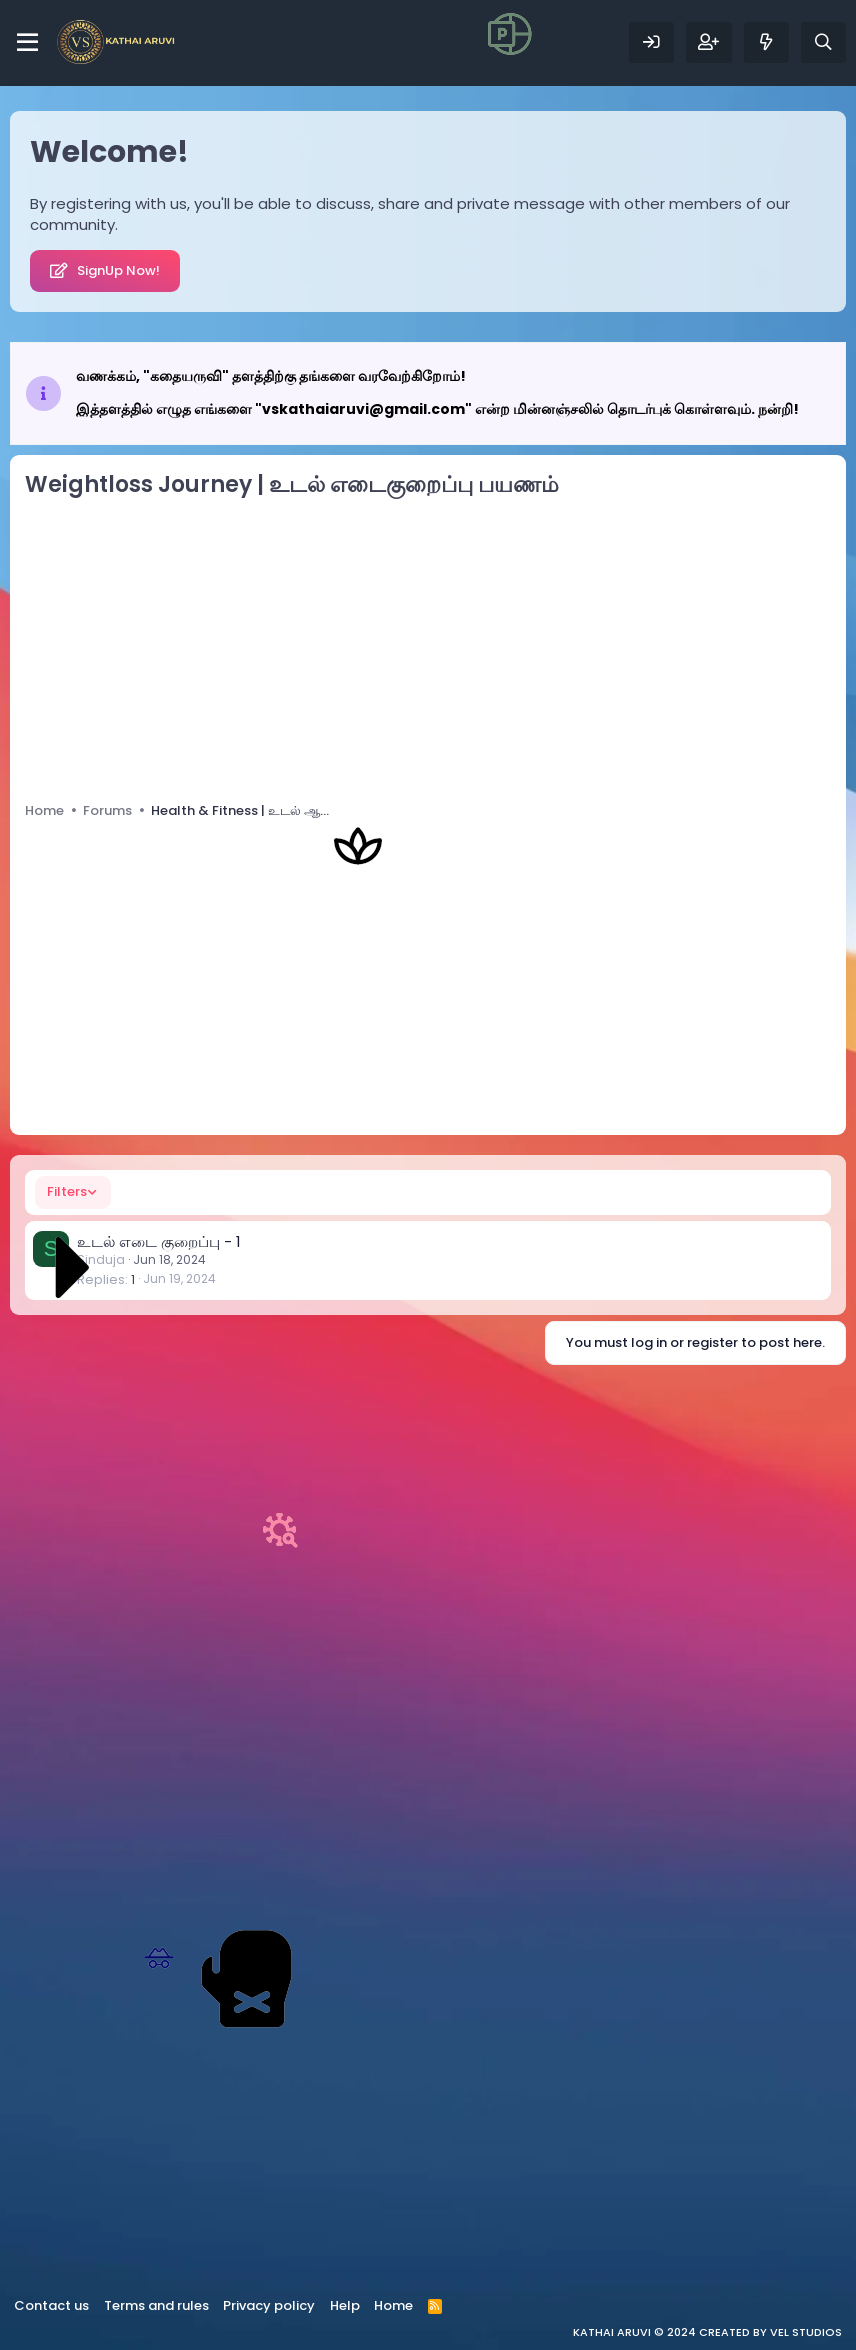 Image resolution: width=856 pixels, height=2350 pixels. What do you see at coordinates (159, 1958) in the screenshot?
I see `enable incognito or private browsing mode` at bounding box center [159, 1958].